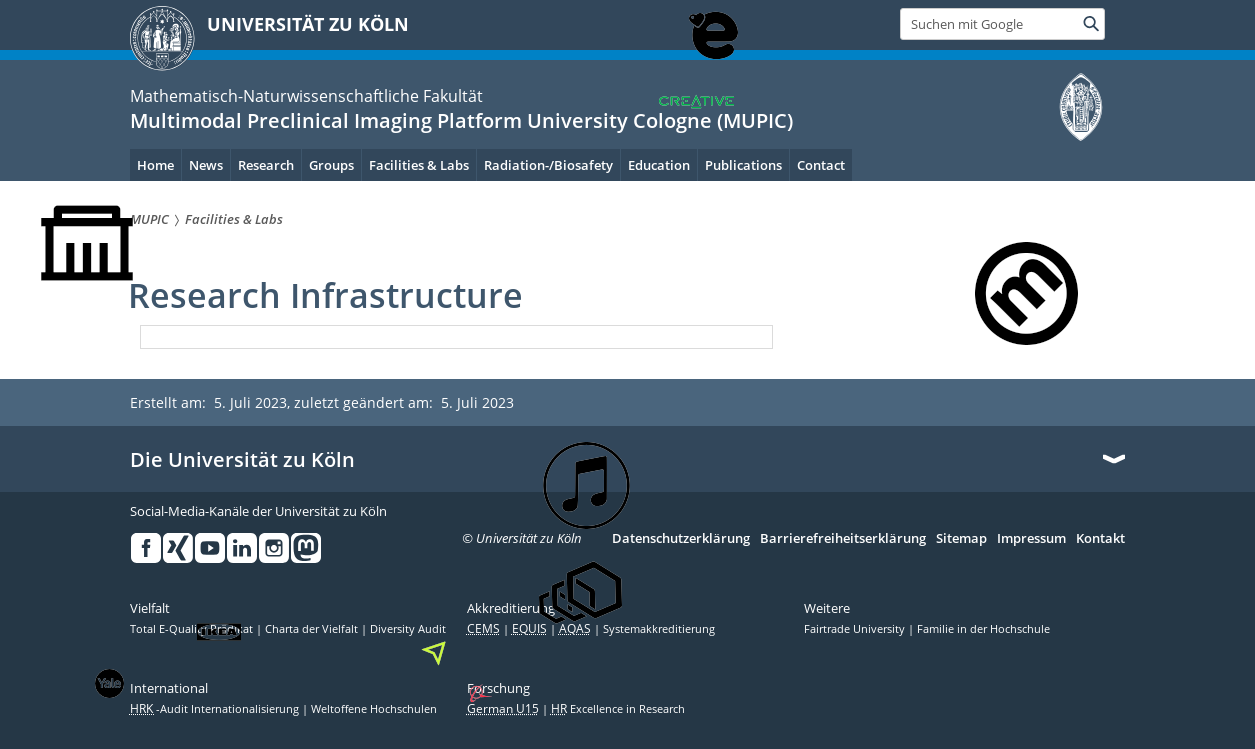 The height and width of the screenshot is (749, 1255). What do you see at coordinates (696, 101) in the screenshot?
I see `creative technology company logo` at bounding box center [696, 101].